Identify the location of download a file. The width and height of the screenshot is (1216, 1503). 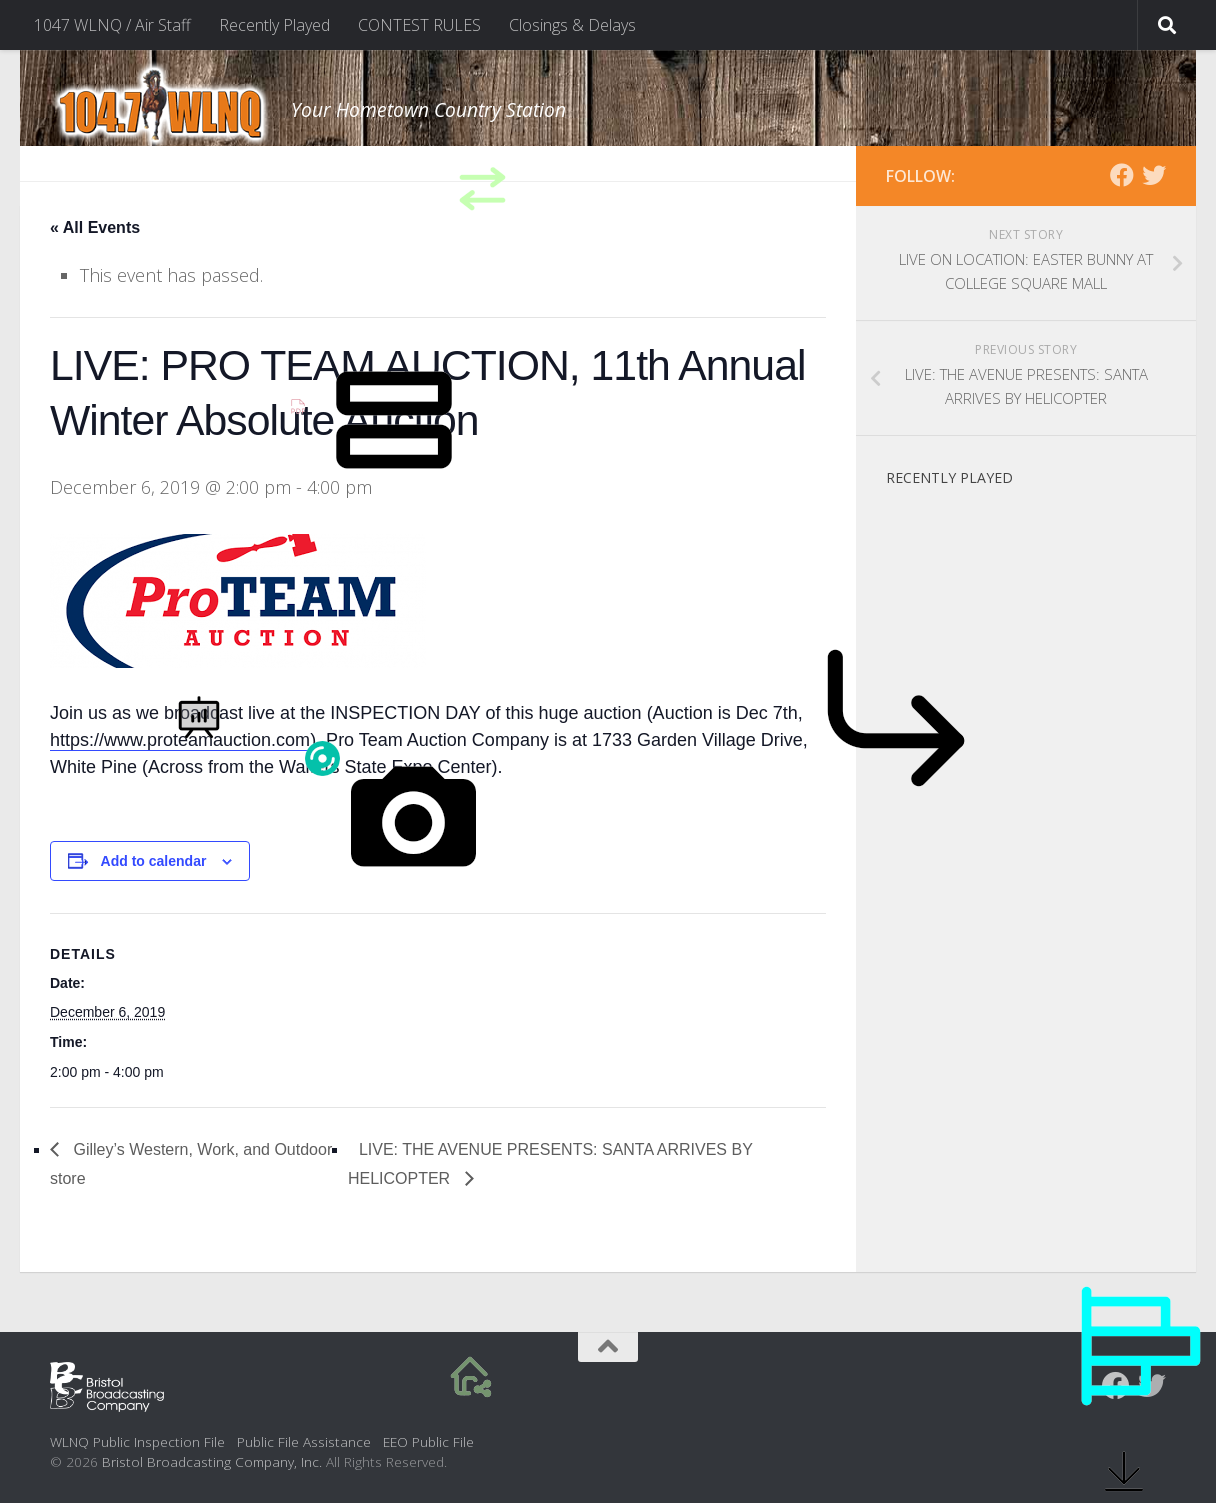
(1124, 1472).